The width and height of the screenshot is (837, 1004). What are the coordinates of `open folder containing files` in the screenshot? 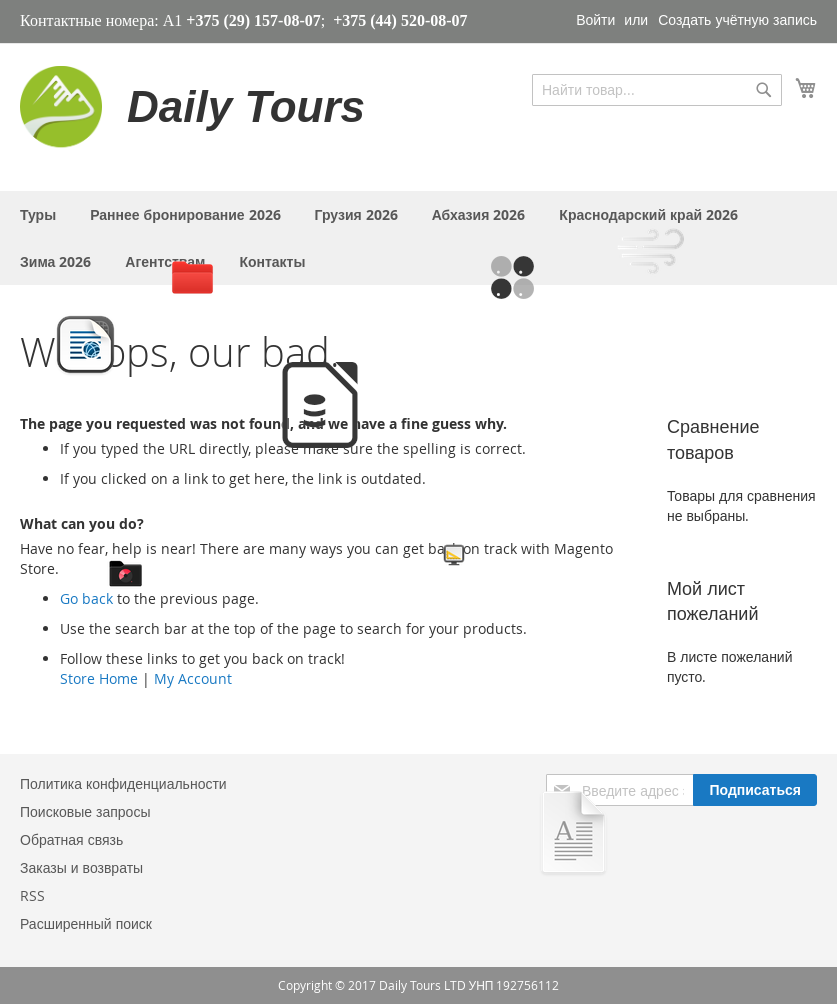 It's located at (192, 277).